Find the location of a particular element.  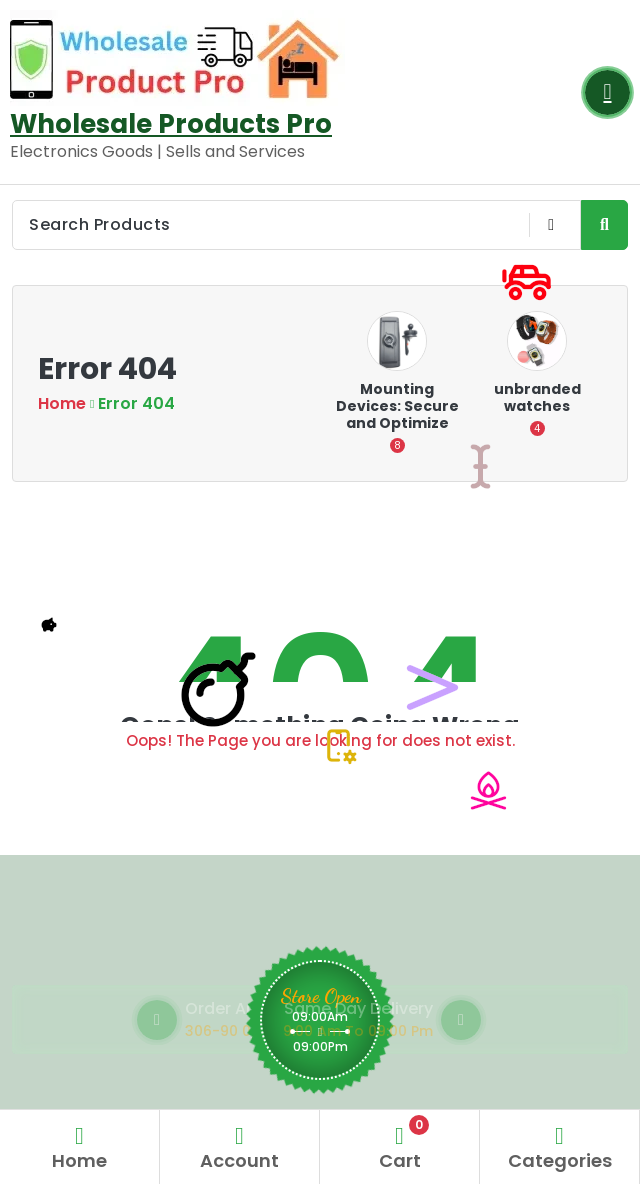

indicates a destructive or dangerous action is located at coordinates (218, 689).